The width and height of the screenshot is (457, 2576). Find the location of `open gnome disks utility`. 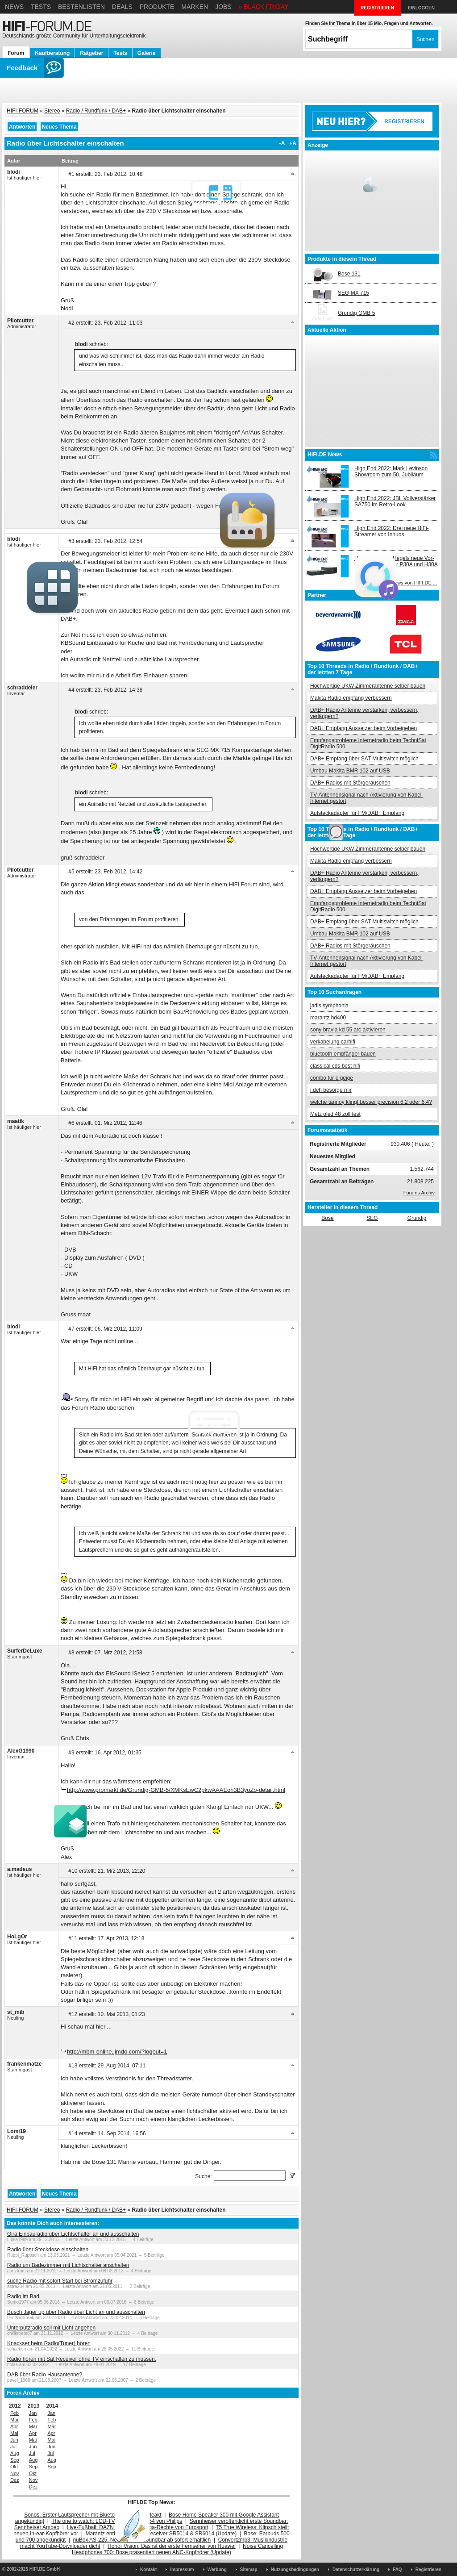

open gnome disks utility is located at coordinates (336, 832).